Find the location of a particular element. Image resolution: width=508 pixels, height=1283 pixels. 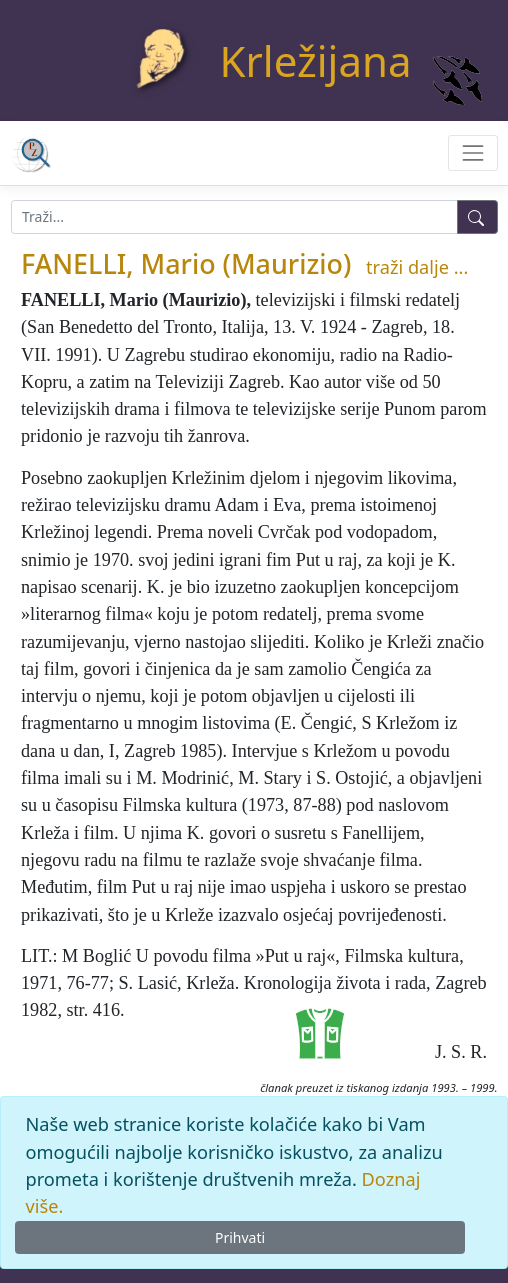

launch multiple projectile attack is located at coordinates (458, 81).